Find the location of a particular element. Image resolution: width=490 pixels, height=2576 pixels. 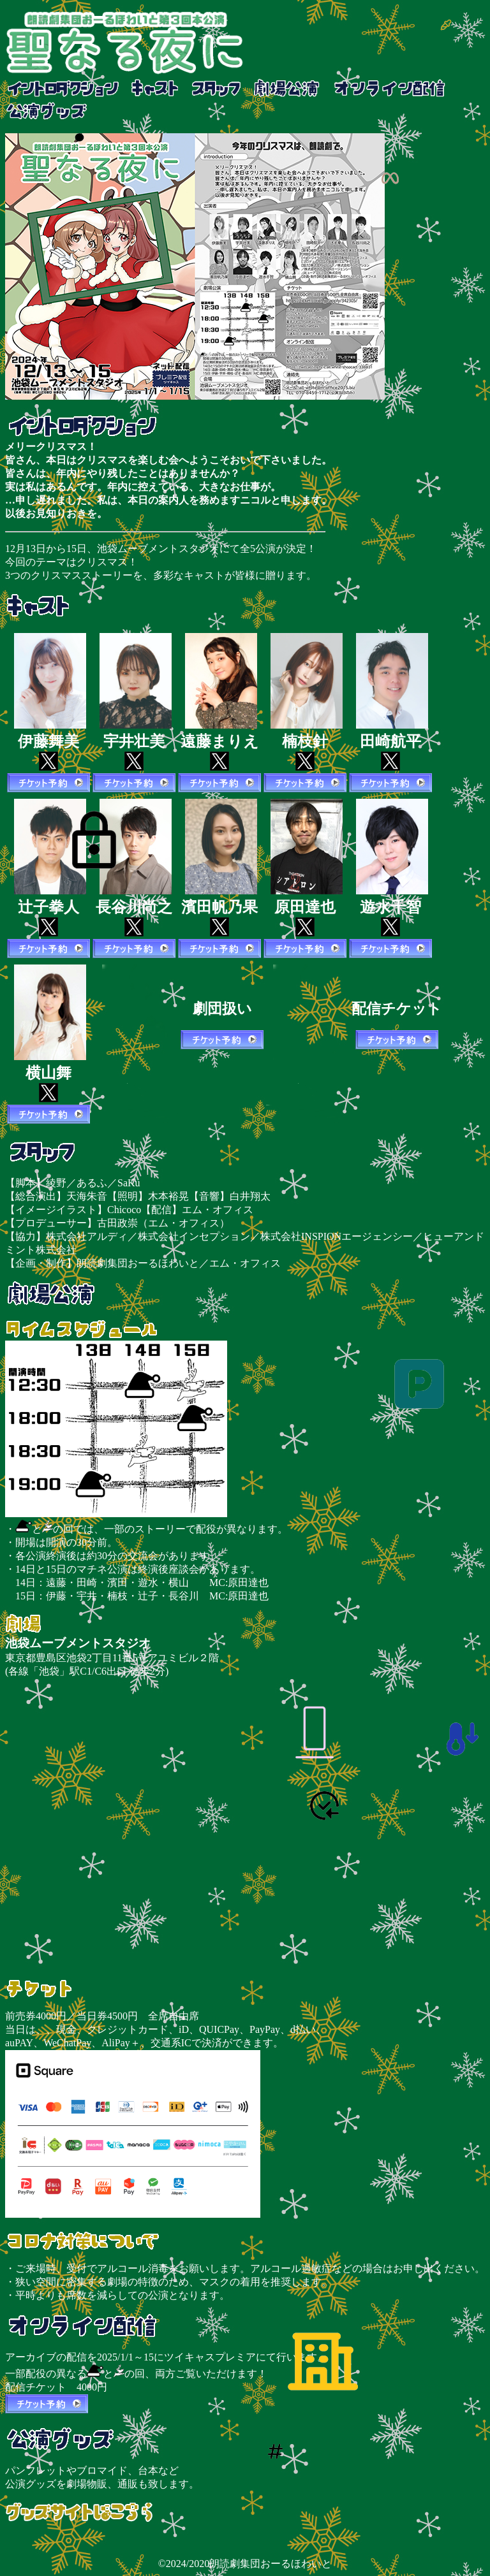

find nearby parking locations is located at coordinates (419, 1384).